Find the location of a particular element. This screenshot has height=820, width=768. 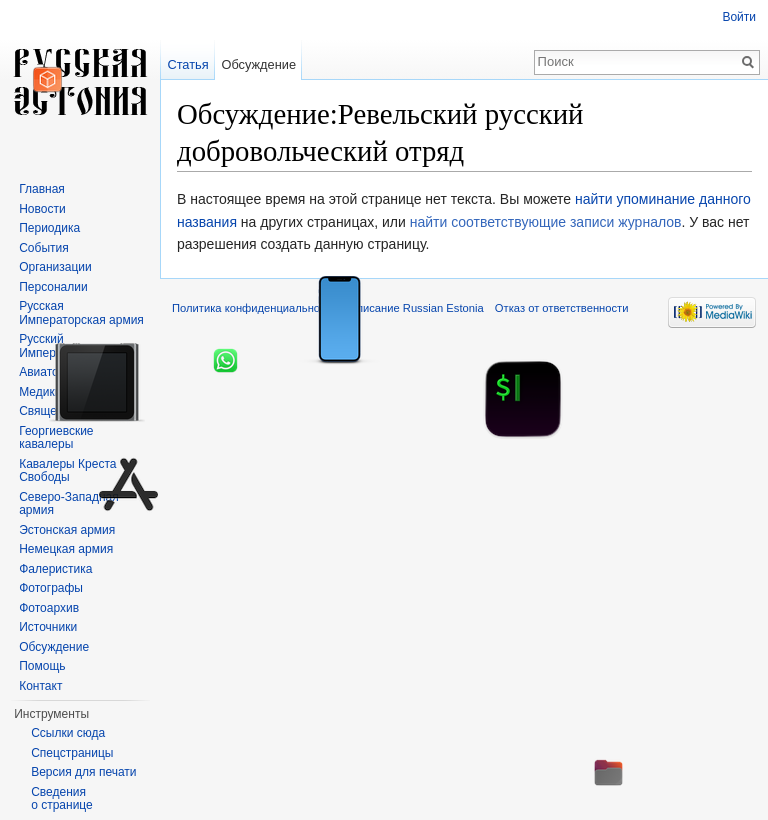

open an STL 3D model file is located at coordinates (47, 78).